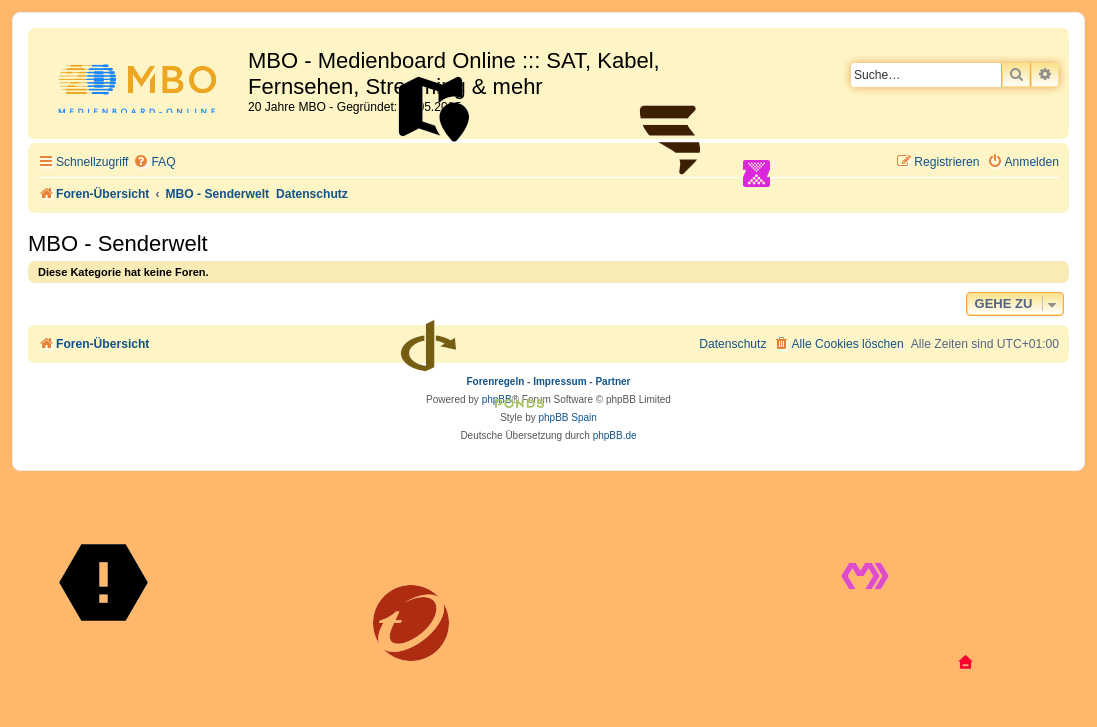 The height and width of the screenshot is (727, 1097). I want to click on marko javascript framework logo, so click(865, 576).